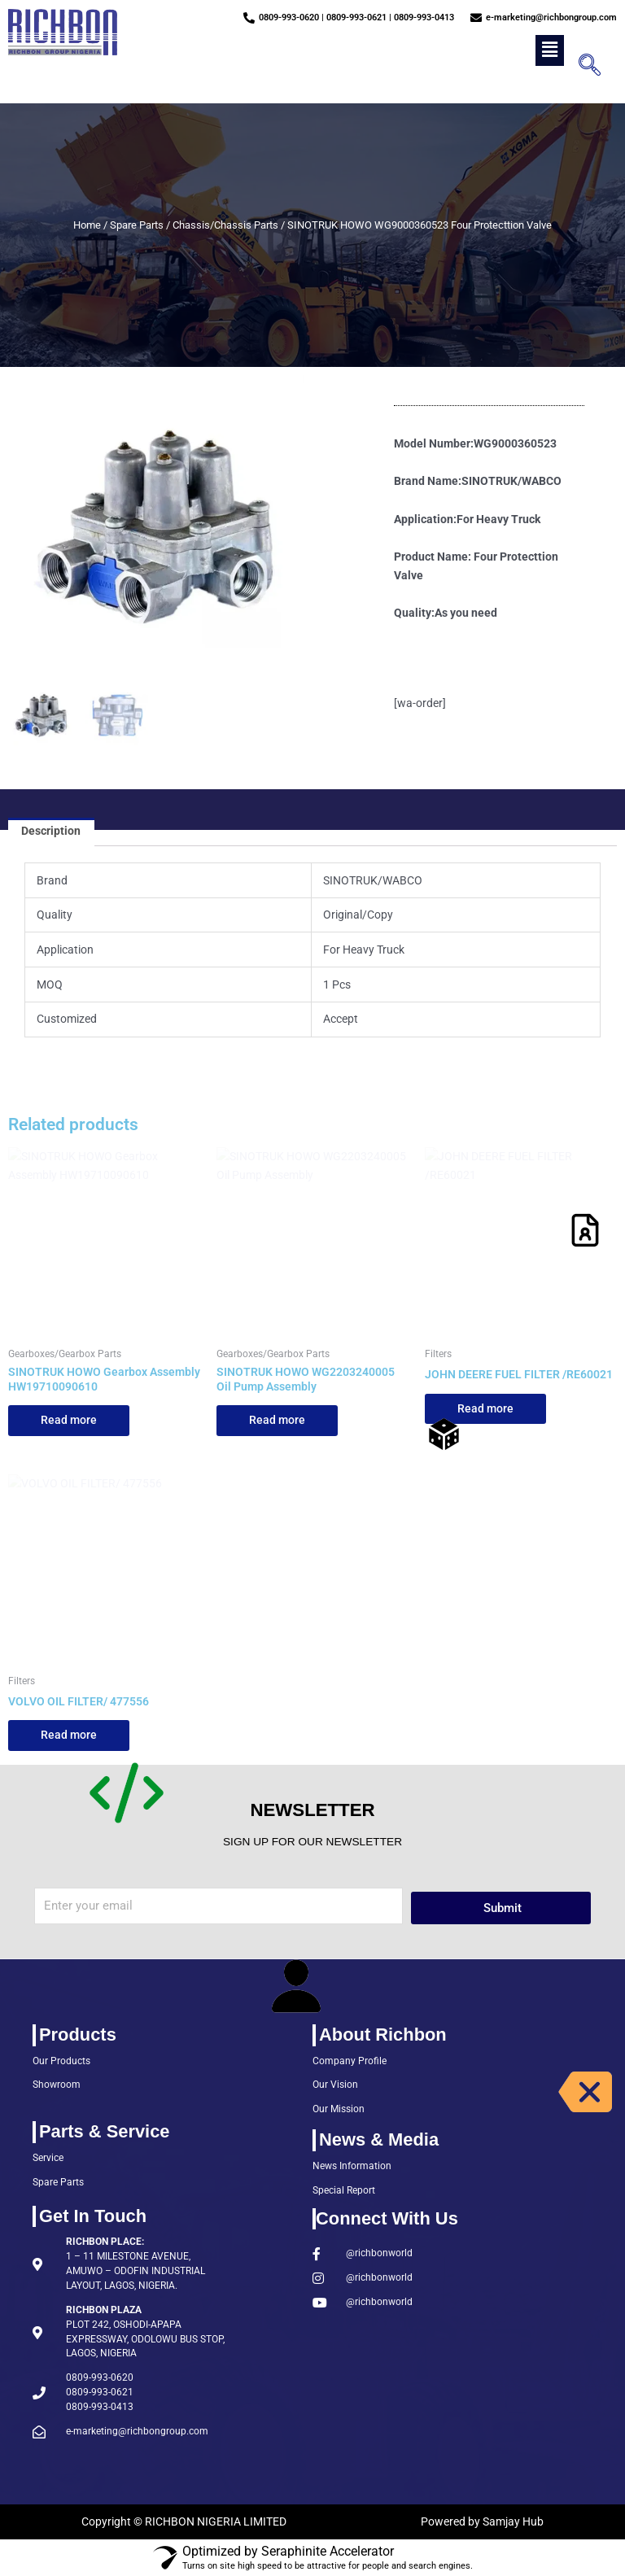 The height and width of the screenshot is (2576, 625). I want to click on delete the last character entered, so click(588, 2092).